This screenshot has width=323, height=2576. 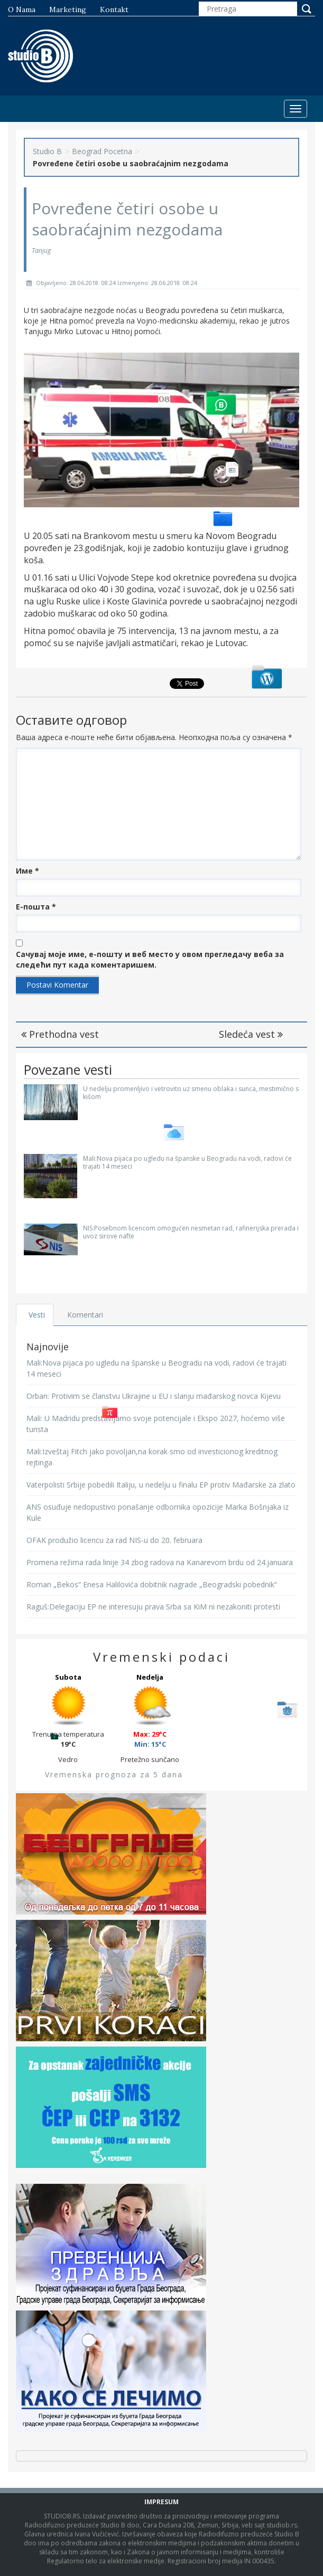 I want to click on access temporary files folder, so click(x=223, y=518).